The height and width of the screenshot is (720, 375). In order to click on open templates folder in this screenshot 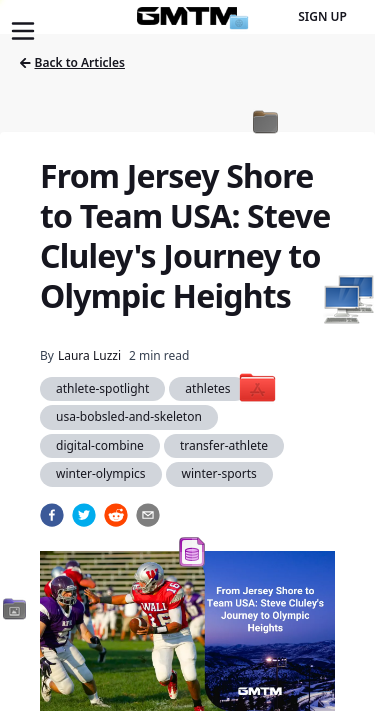, I will do `click(257, 387)`.